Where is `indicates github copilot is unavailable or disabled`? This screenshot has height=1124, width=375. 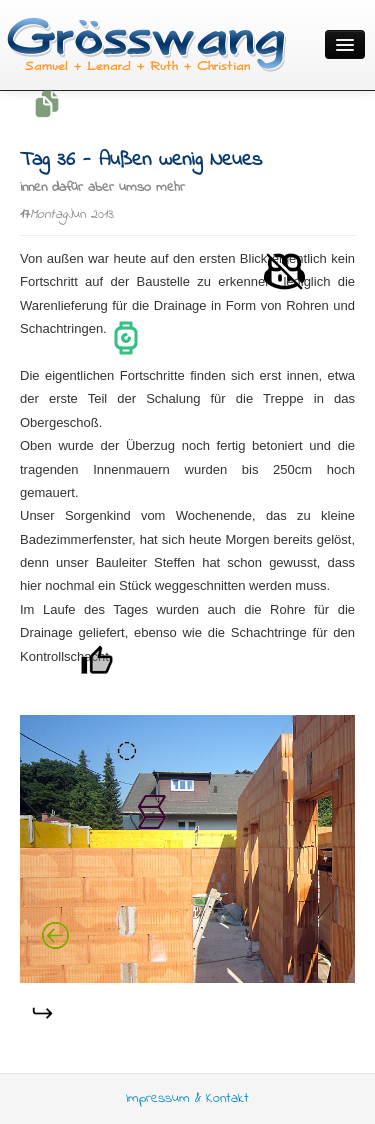
indicates github copilot is unavailable or disabled is located at coordinates (284, 271).